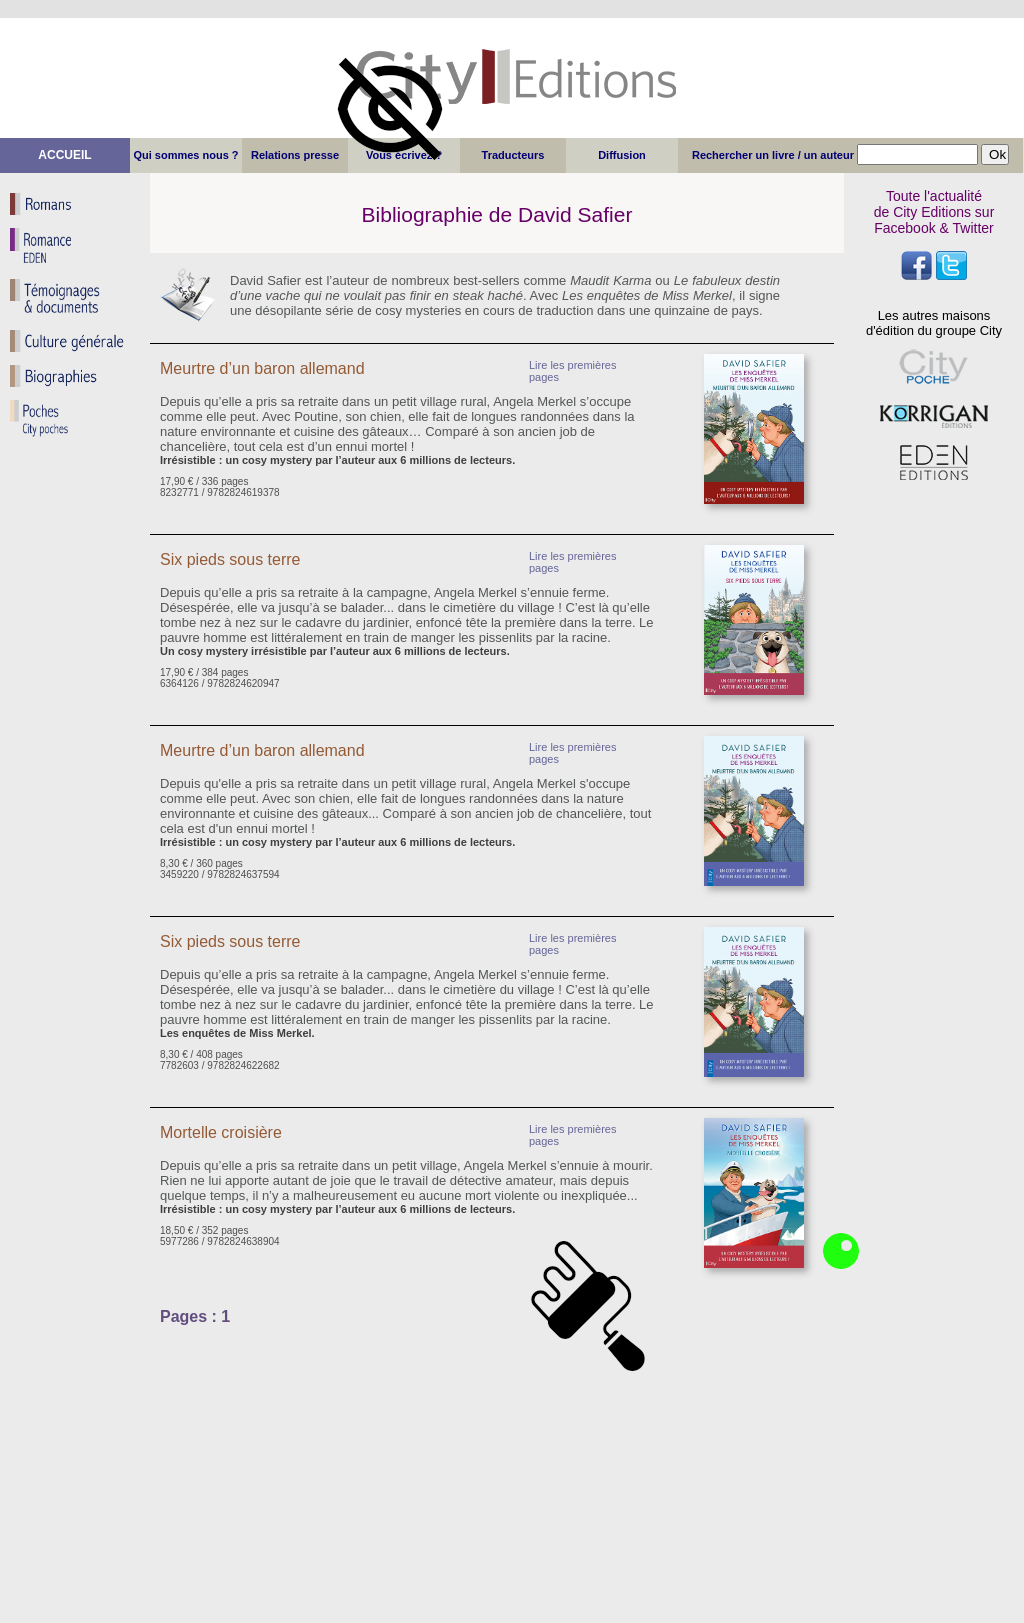  What do you see at coordinates (390, 109) in the screenshot?
I see `hide password or sensitive content` at bounding box center [390, 109].